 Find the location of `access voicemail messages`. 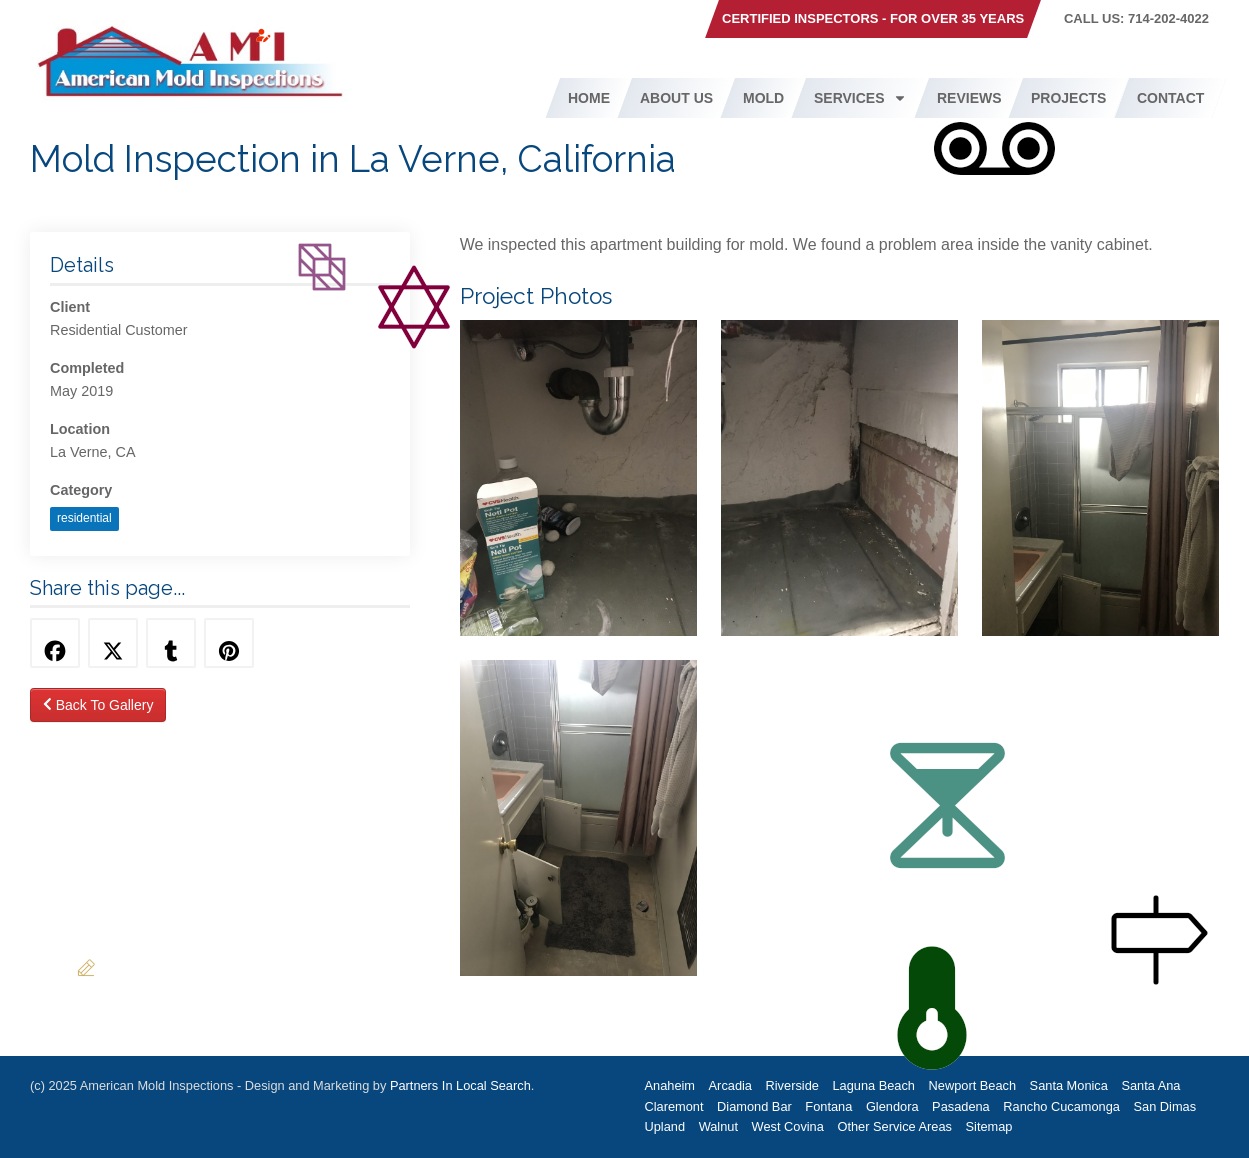

access voicemail messages is located at coordinates (994, 148).